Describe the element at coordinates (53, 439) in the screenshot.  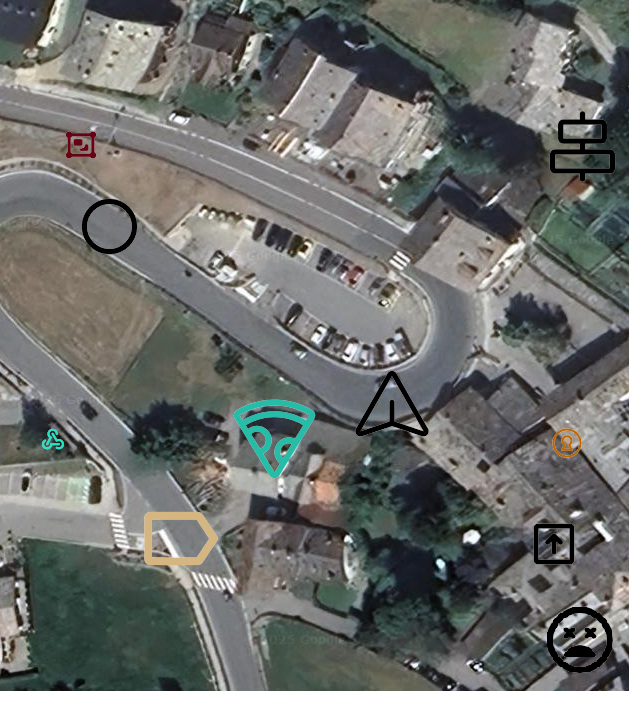
I see `configure webhook integrations` at that location.